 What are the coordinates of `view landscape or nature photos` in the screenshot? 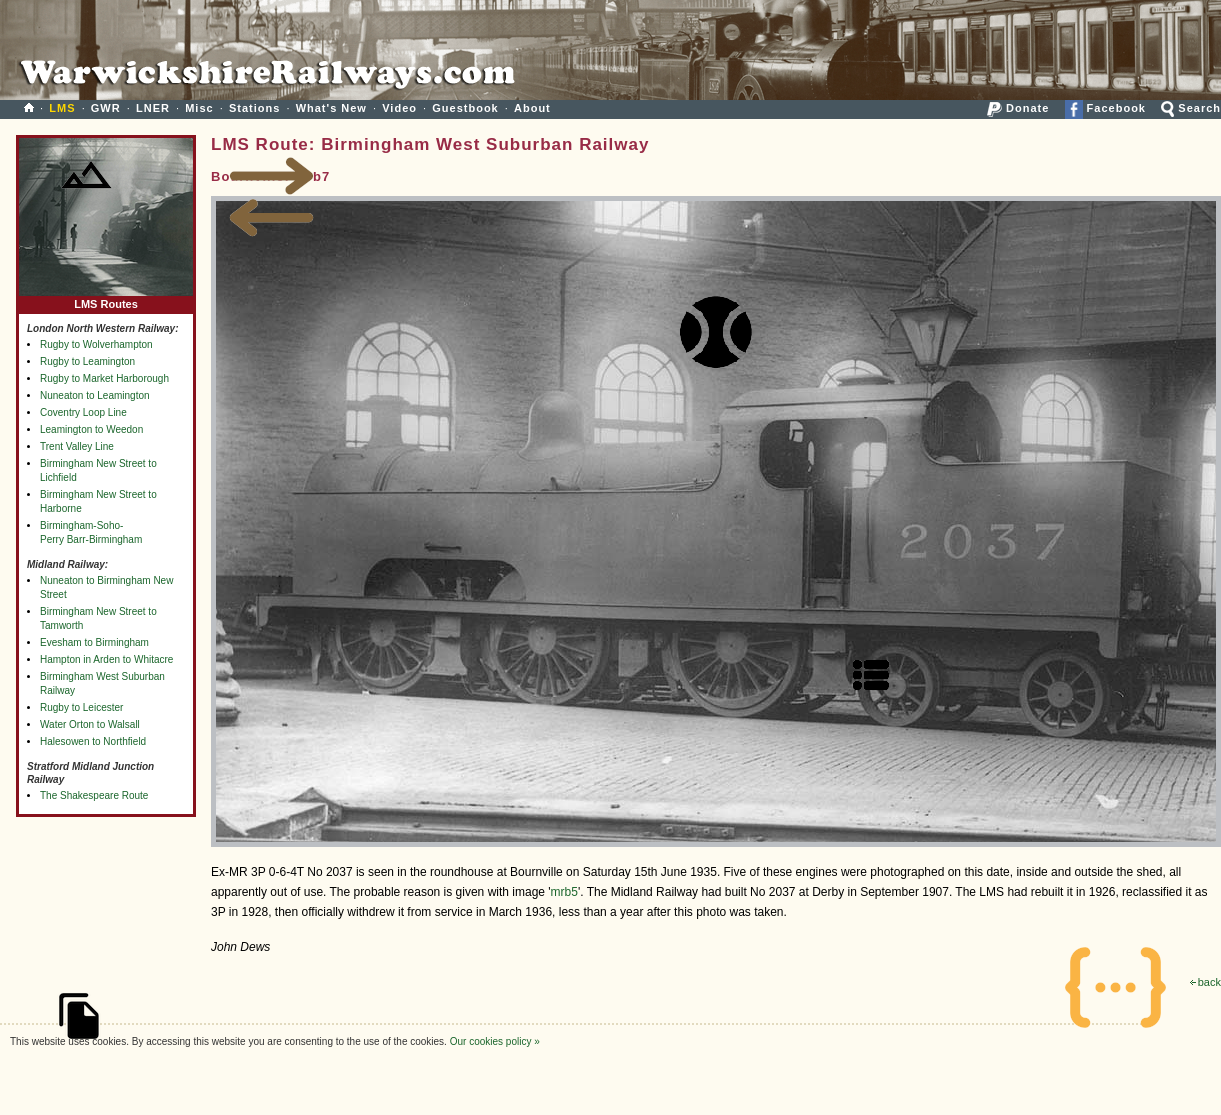 It's located at (86, 174).